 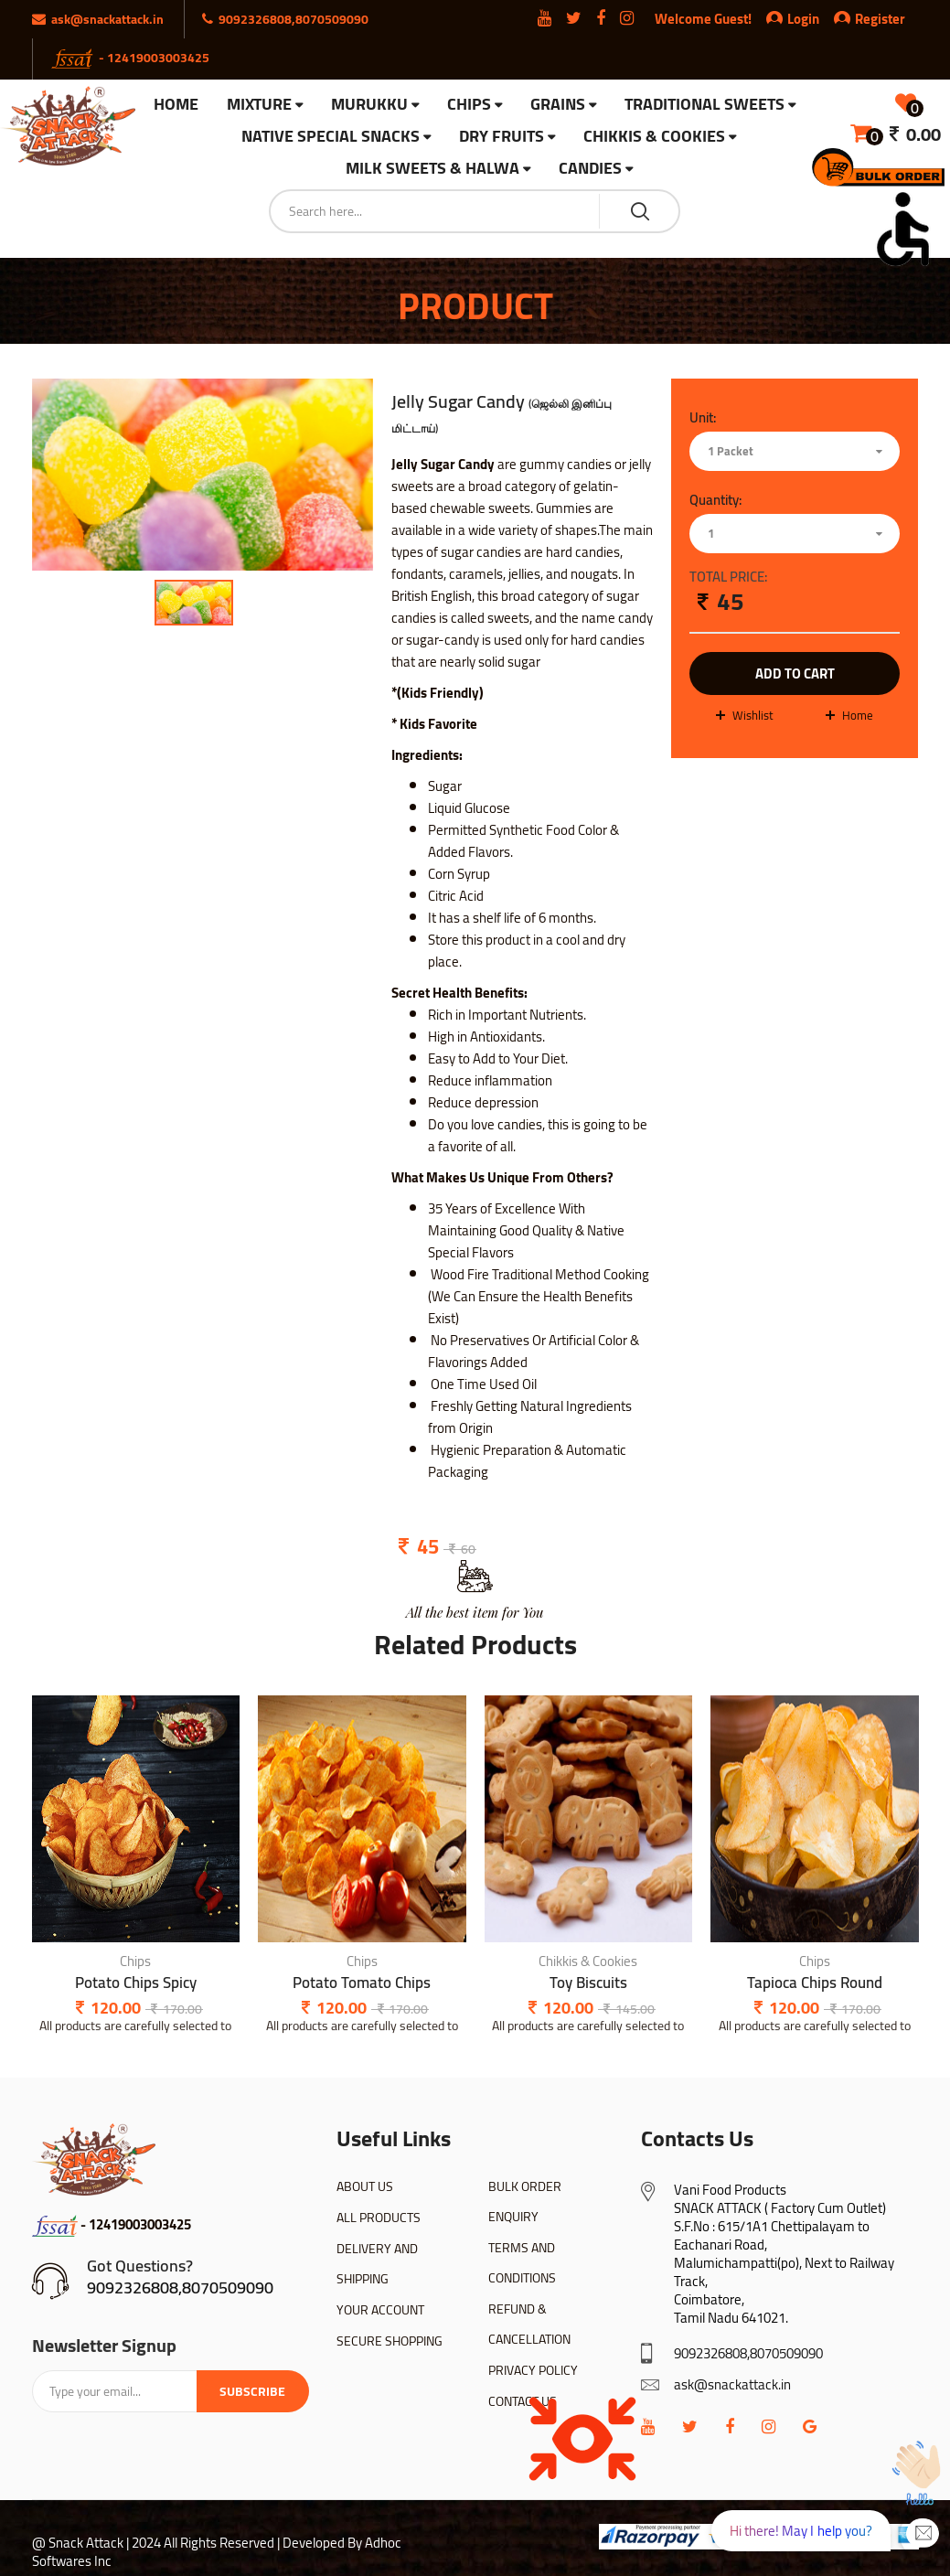 What do you see at coordinates (902, 229) in the screenshot?
I see `indicates wheelchair accessibility` at bounding box center [902, 229].